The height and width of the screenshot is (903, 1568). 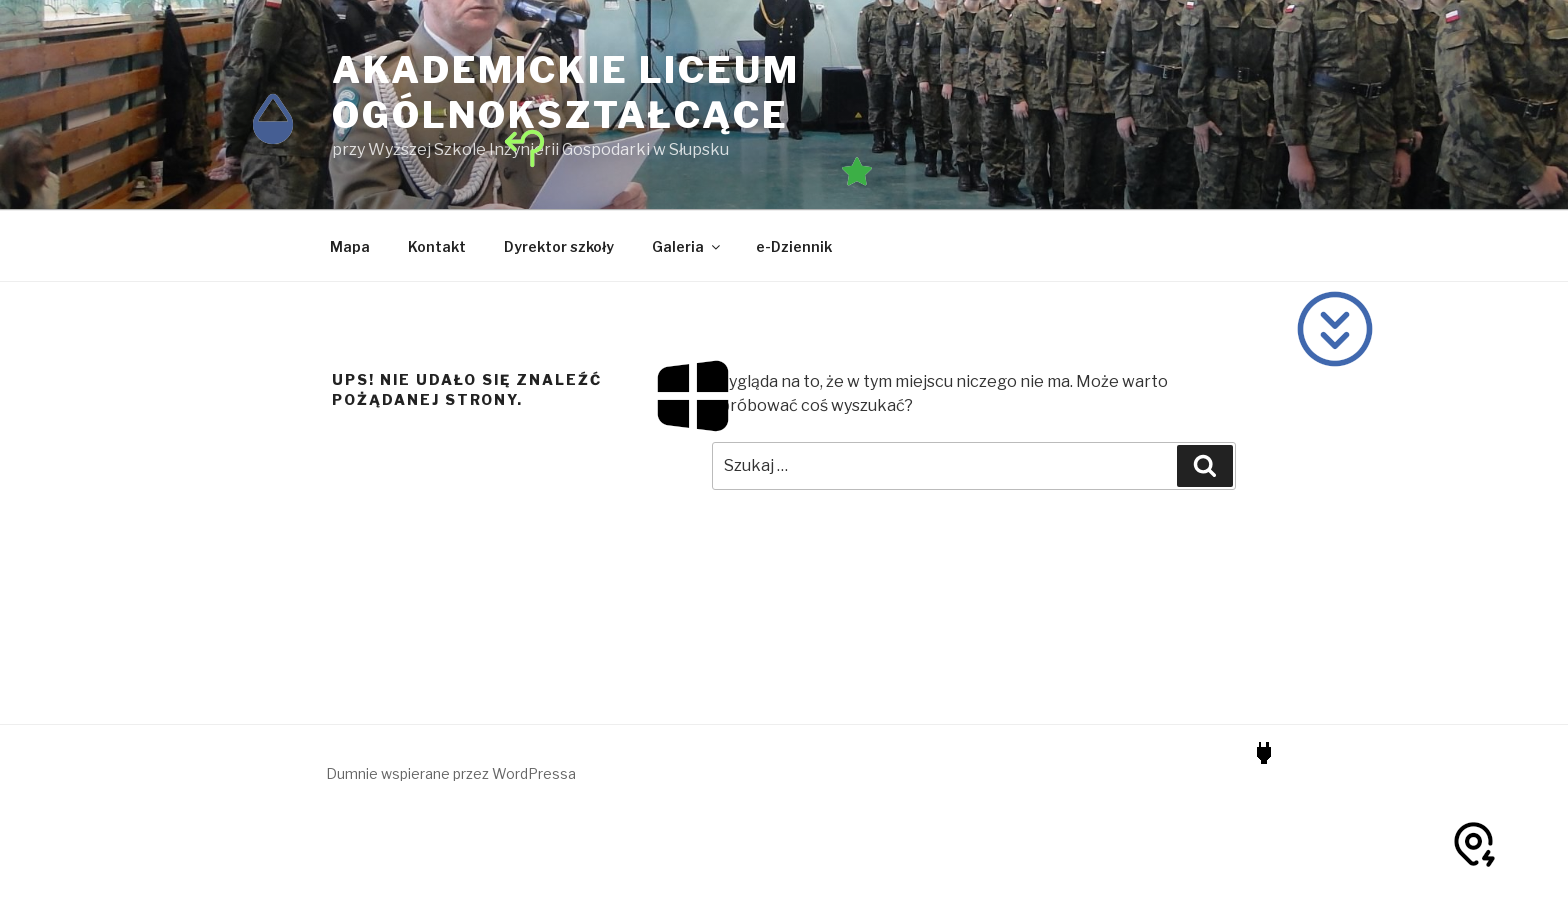 I want to click on take the left exit at the roundabout, so click(x=524, y=147).